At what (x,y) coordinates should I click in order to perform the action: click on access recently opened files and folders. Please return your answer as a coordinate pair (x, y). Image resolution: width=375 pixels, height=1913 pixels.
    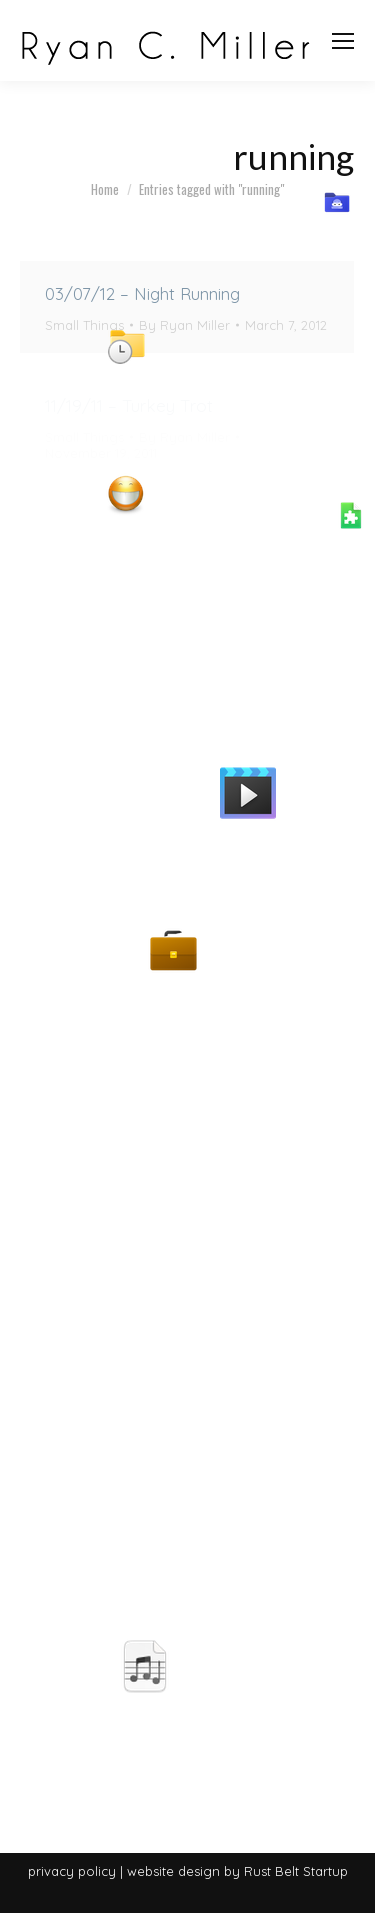
    Looking at the image, I should click on (127, 344).